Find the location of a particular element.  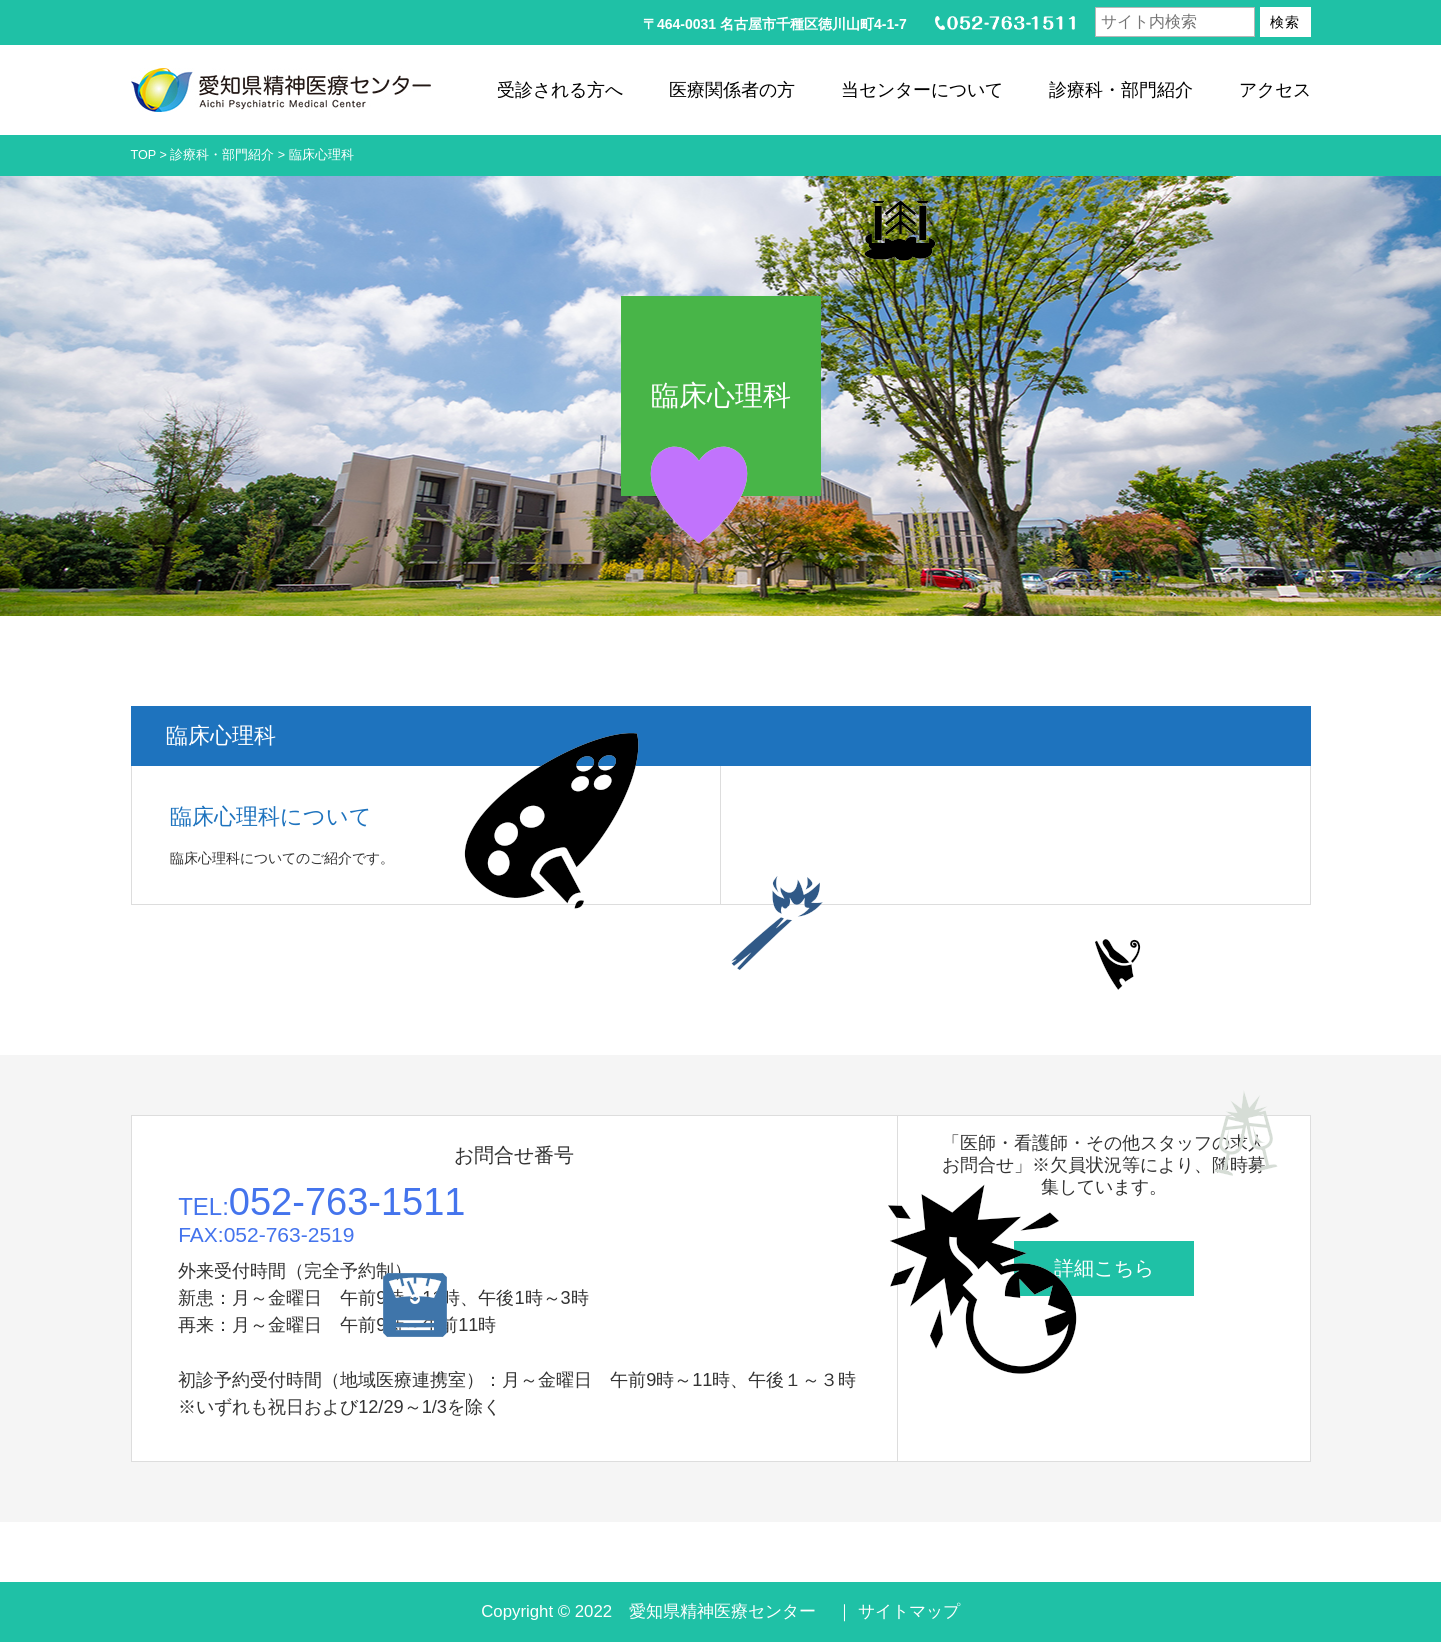

ancient Egyptian pschent double crown icon is located at coordinates (1117, 964).